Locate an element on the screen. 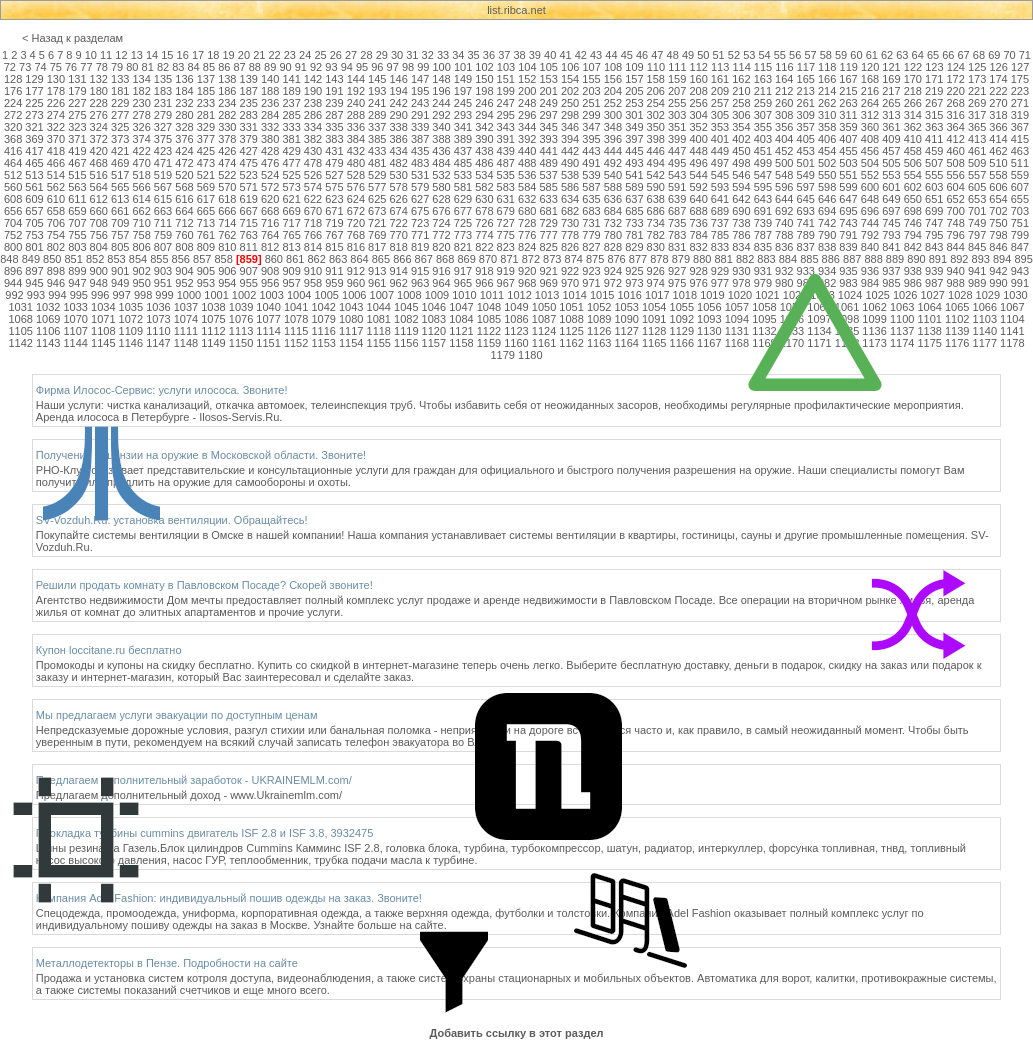 The image size is (1033, 1051). Atari brand logo is located at coordinates (101, 473).